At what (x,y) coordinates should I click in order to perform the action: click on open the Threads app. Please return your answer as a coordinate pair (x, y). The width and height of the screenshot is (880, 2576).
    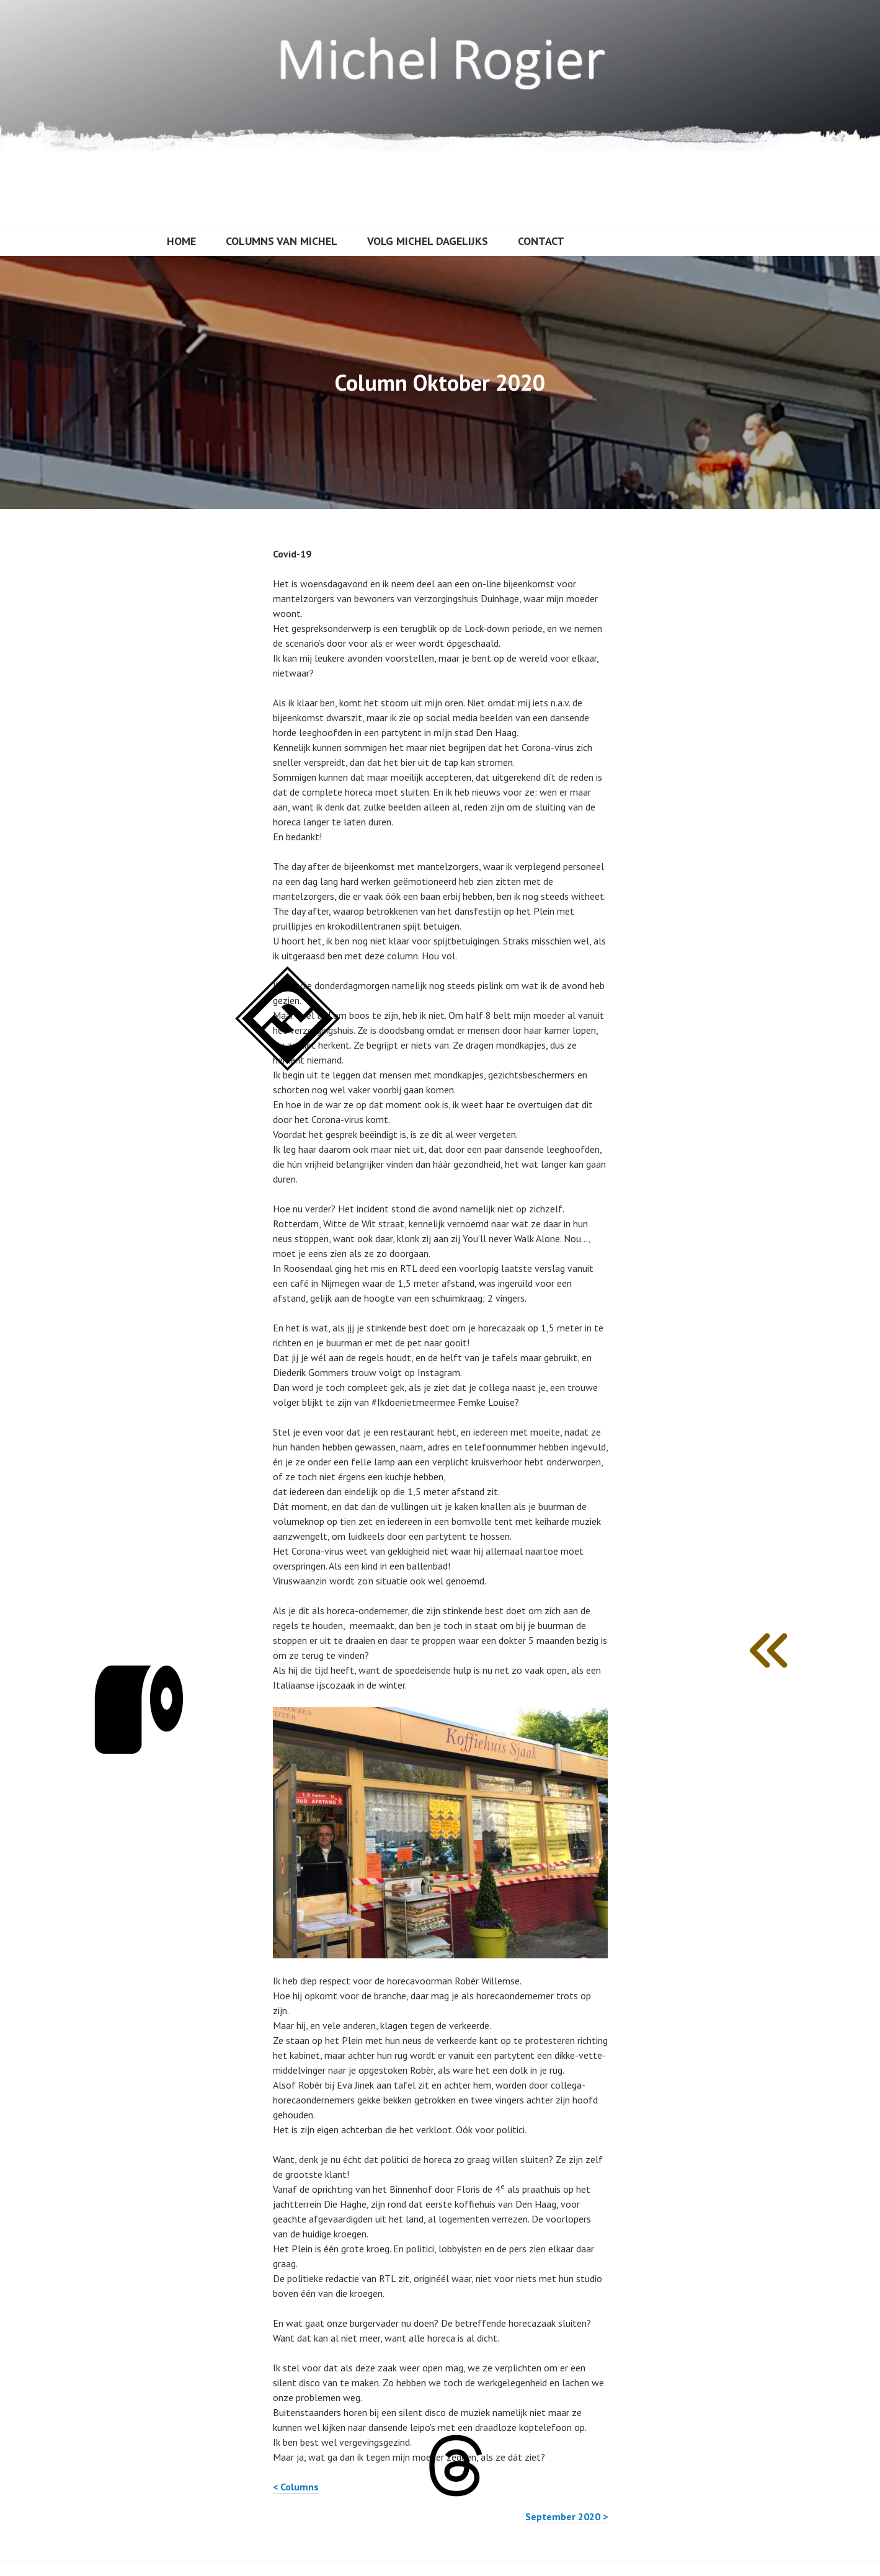
    Looking at the image, I should click on (456, 2466).